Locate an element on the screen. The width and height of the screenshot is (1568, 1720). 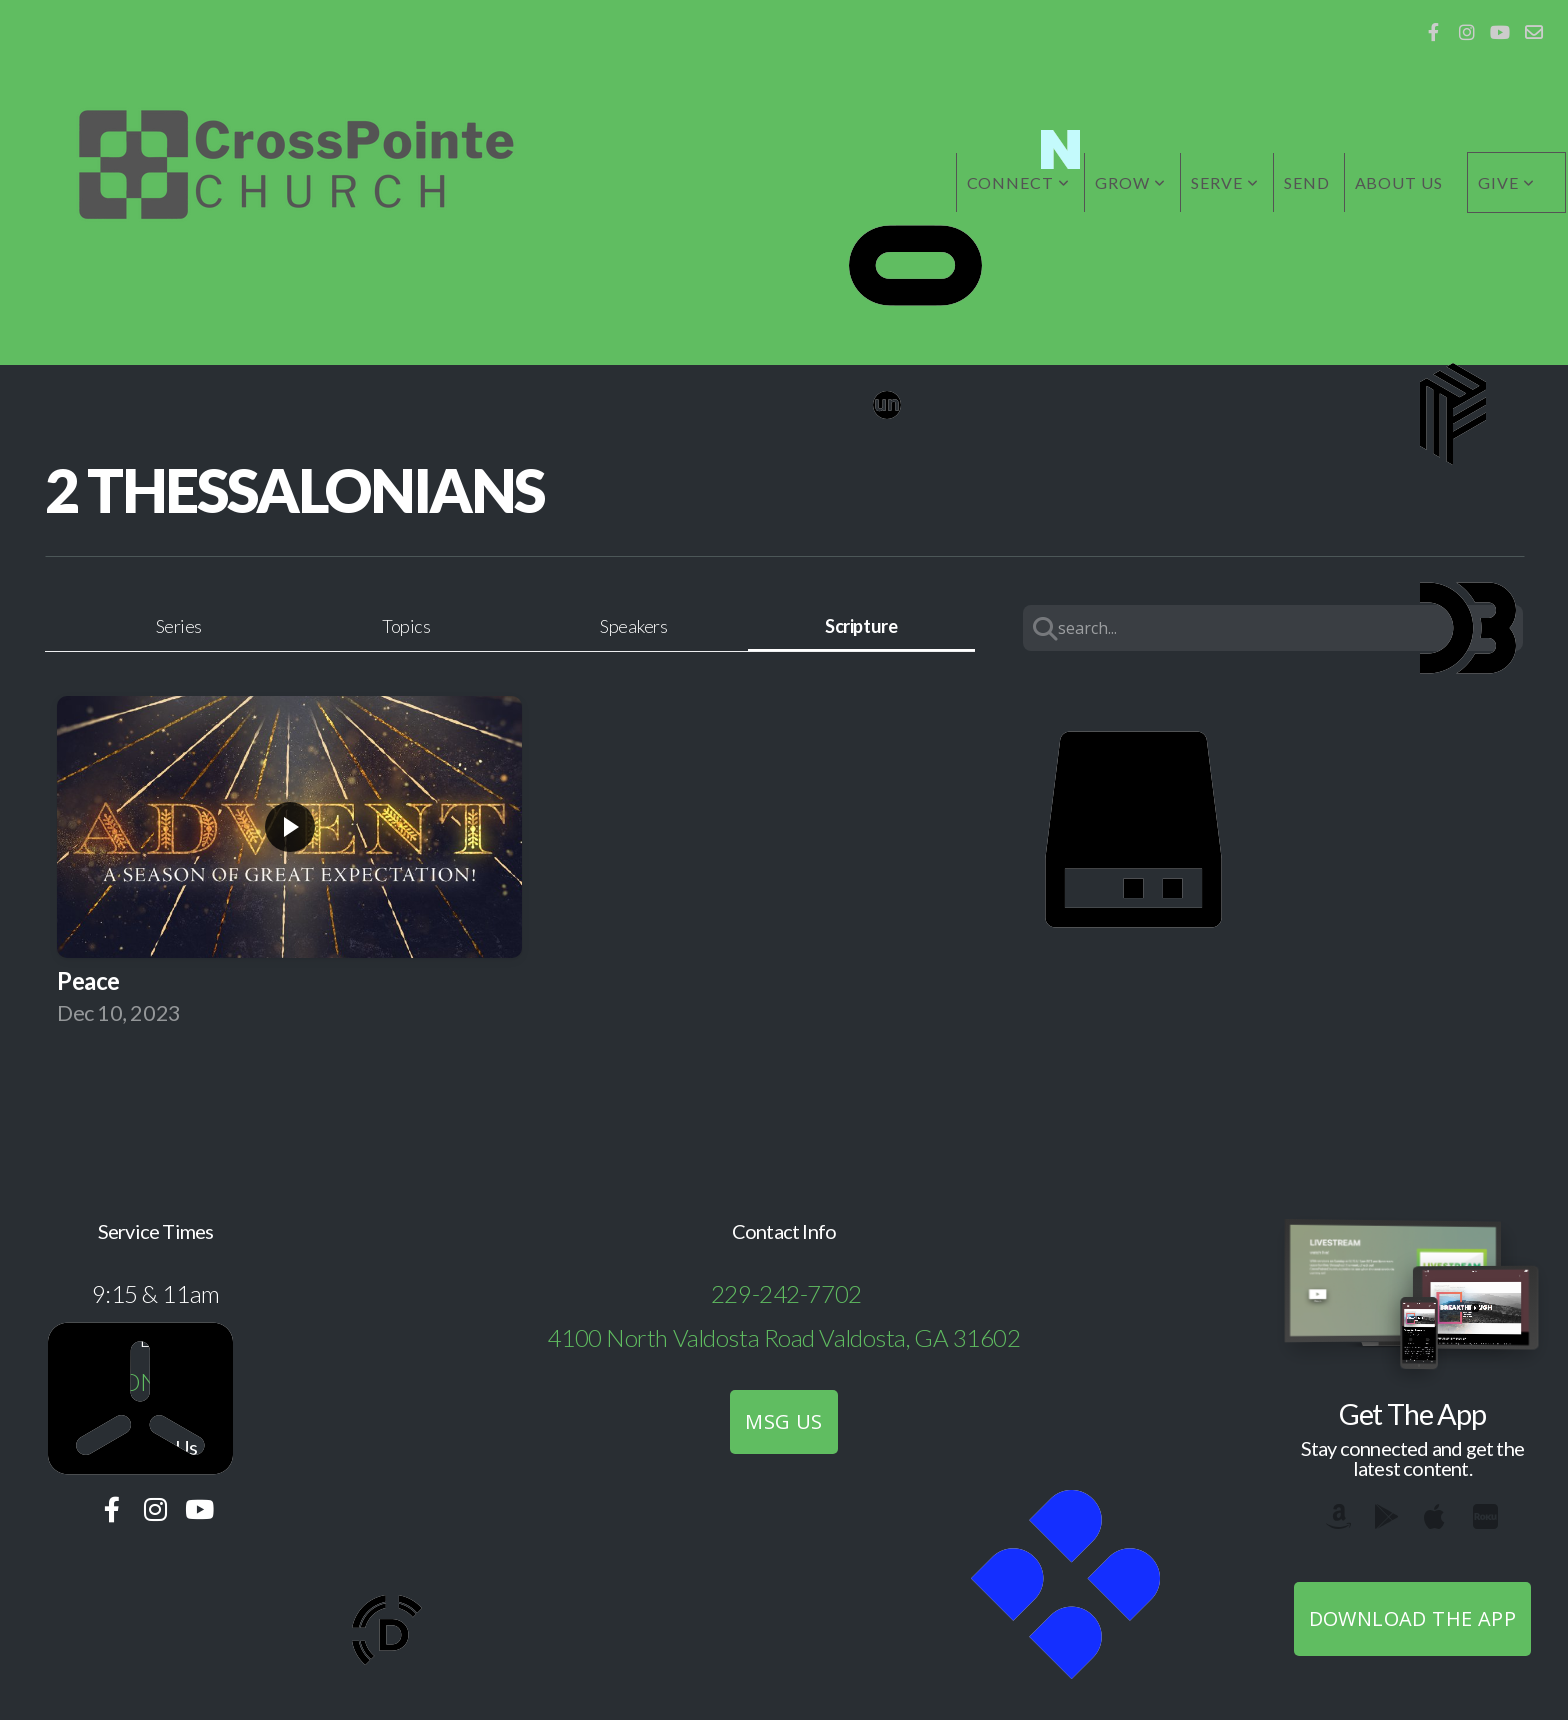
OWASP Dependency-Check logo is located at coordinates (387, 1630).